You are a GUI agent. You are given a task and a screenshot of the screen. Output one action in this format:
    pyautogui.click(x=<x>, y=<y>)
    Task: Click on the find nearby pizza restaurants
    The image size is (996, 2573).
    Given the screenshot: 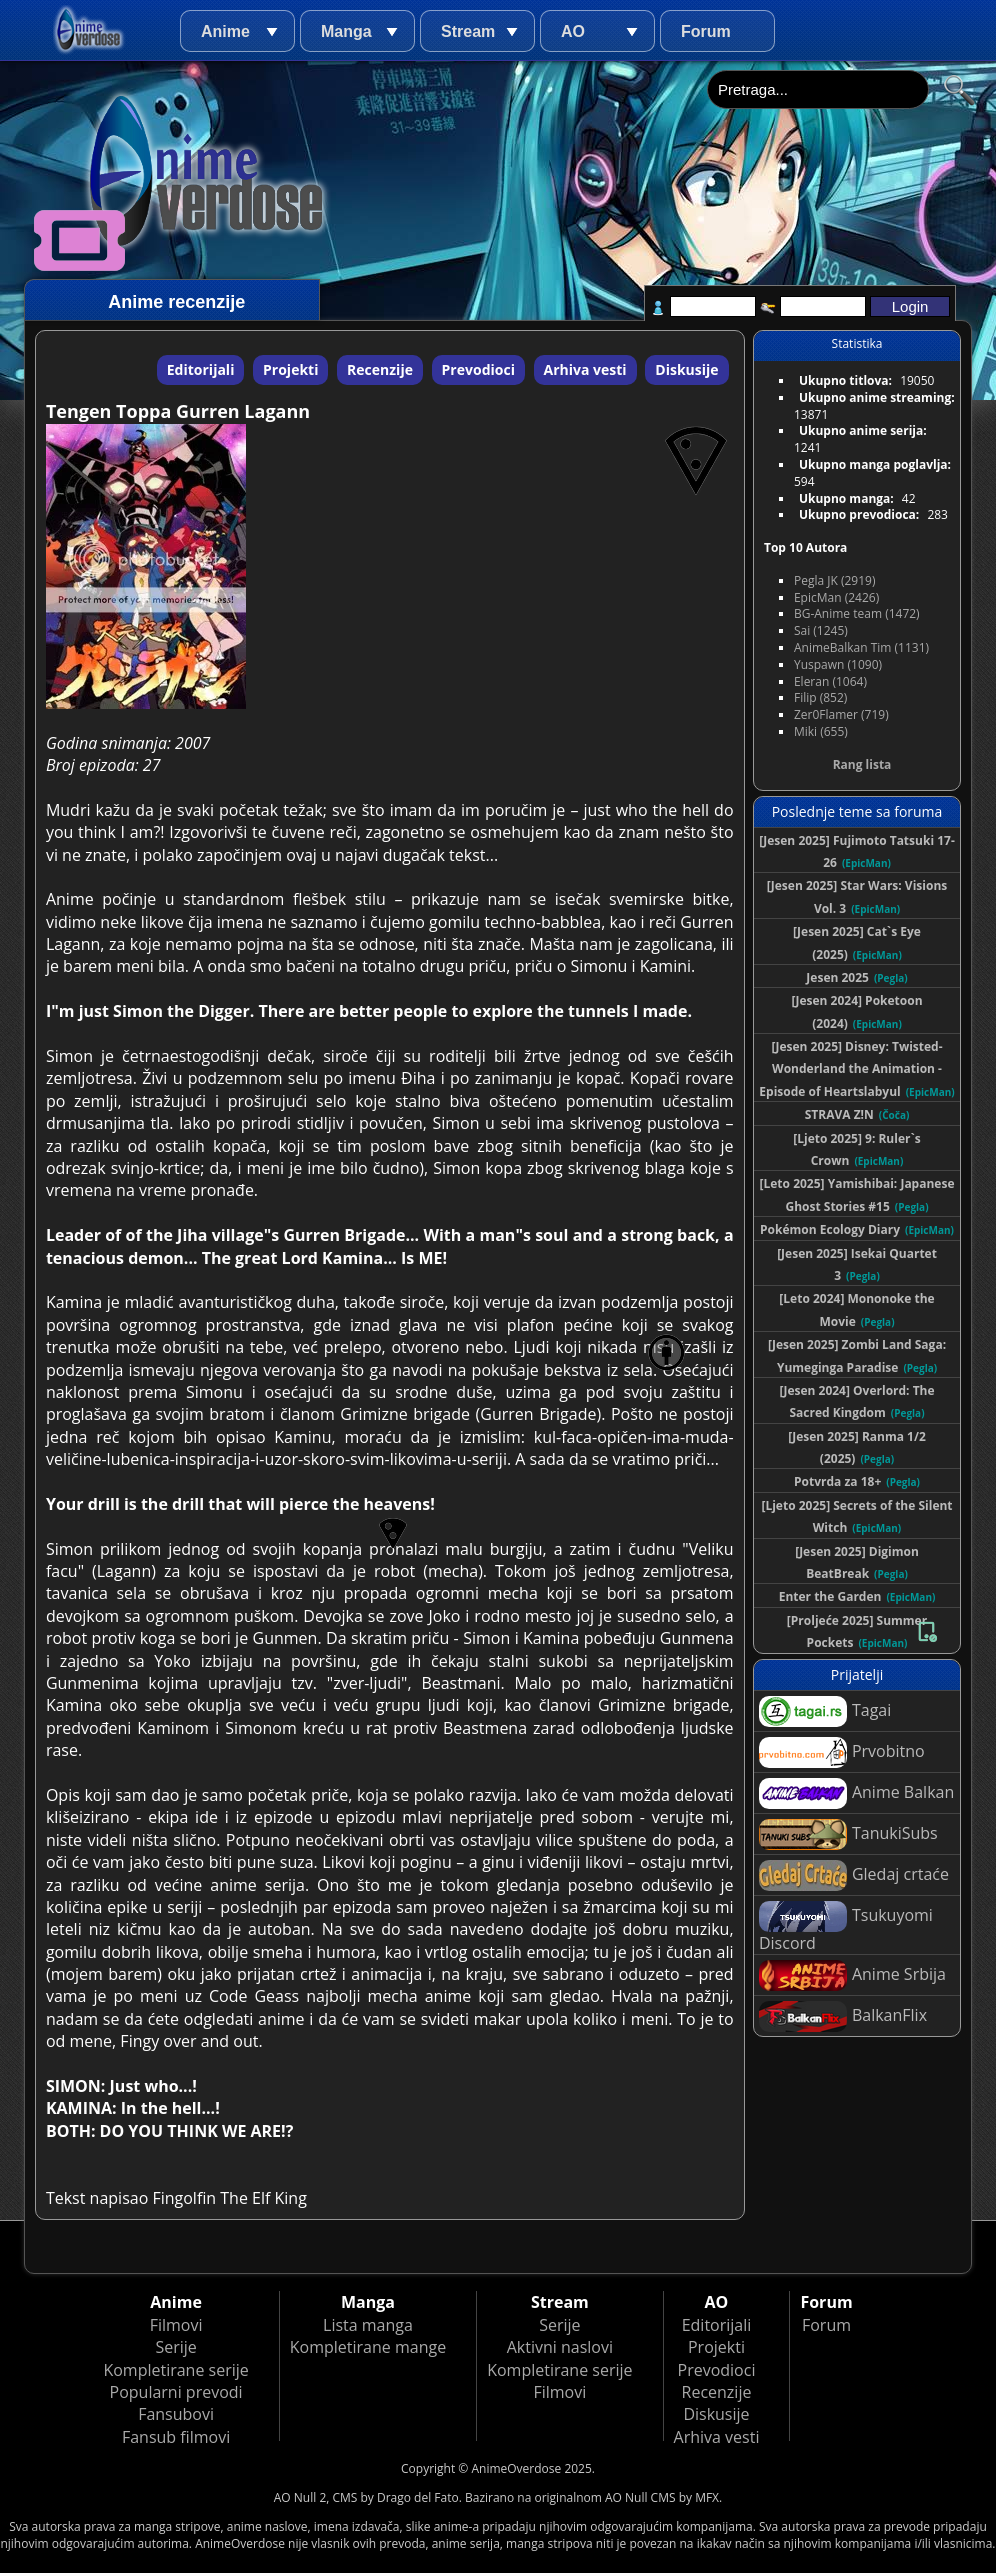 What is the action you would take?
    pyautogui.click(x=696, y=461)
    